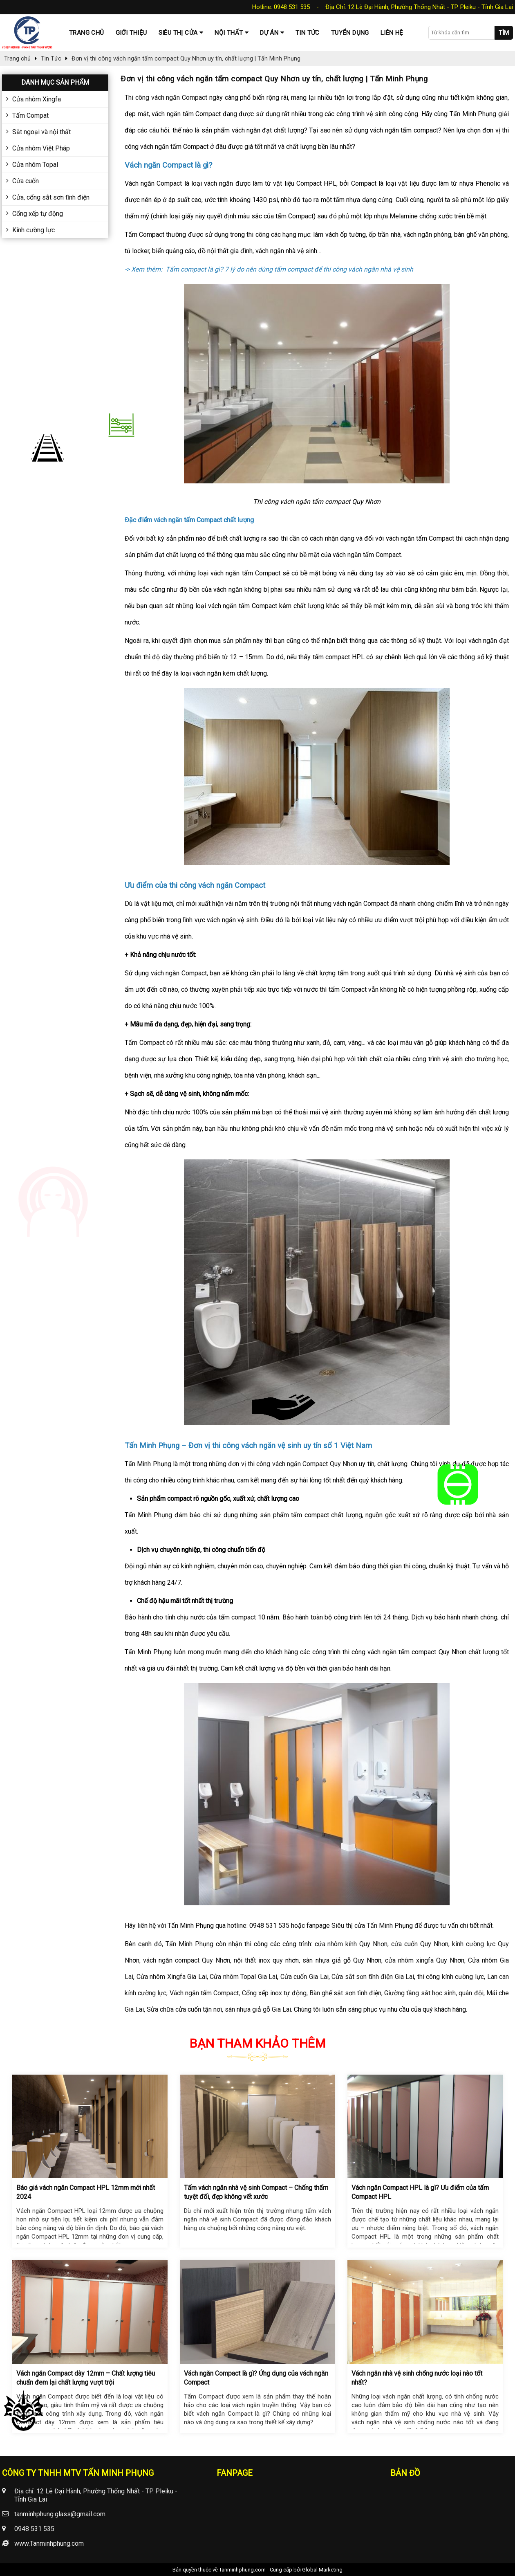 The height and width of the screenshot is (2576, 515). Describe the element at coordinates (121, 424) in the screenshot. I see `open calculator or counting tool` at that location.